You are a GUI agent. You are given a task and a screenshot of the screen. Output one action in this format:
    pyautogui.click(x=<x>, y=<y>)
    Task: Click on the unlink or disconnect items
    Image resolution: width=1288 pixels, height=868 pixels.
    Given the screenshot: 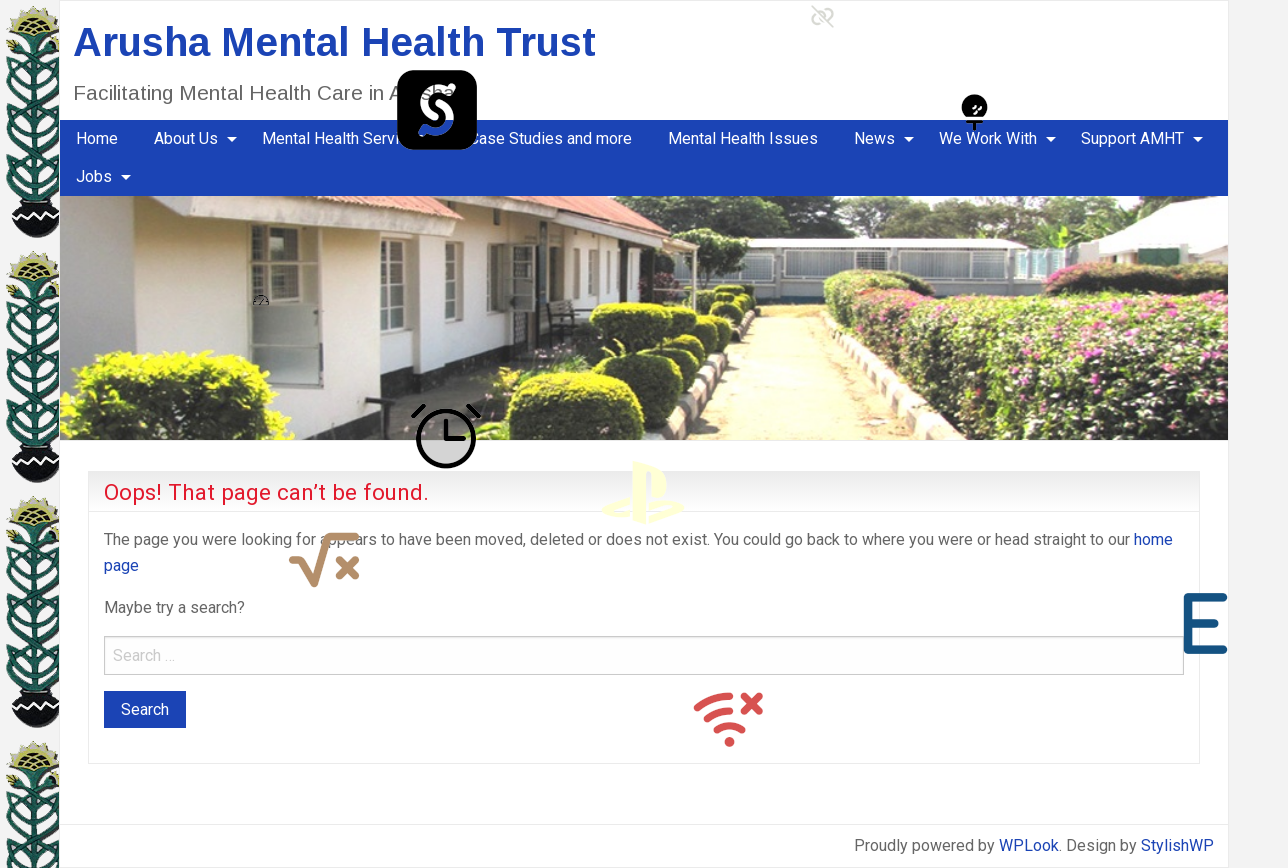 What is the action you would take?
    pyautogui.click(x=822, y=16)
    